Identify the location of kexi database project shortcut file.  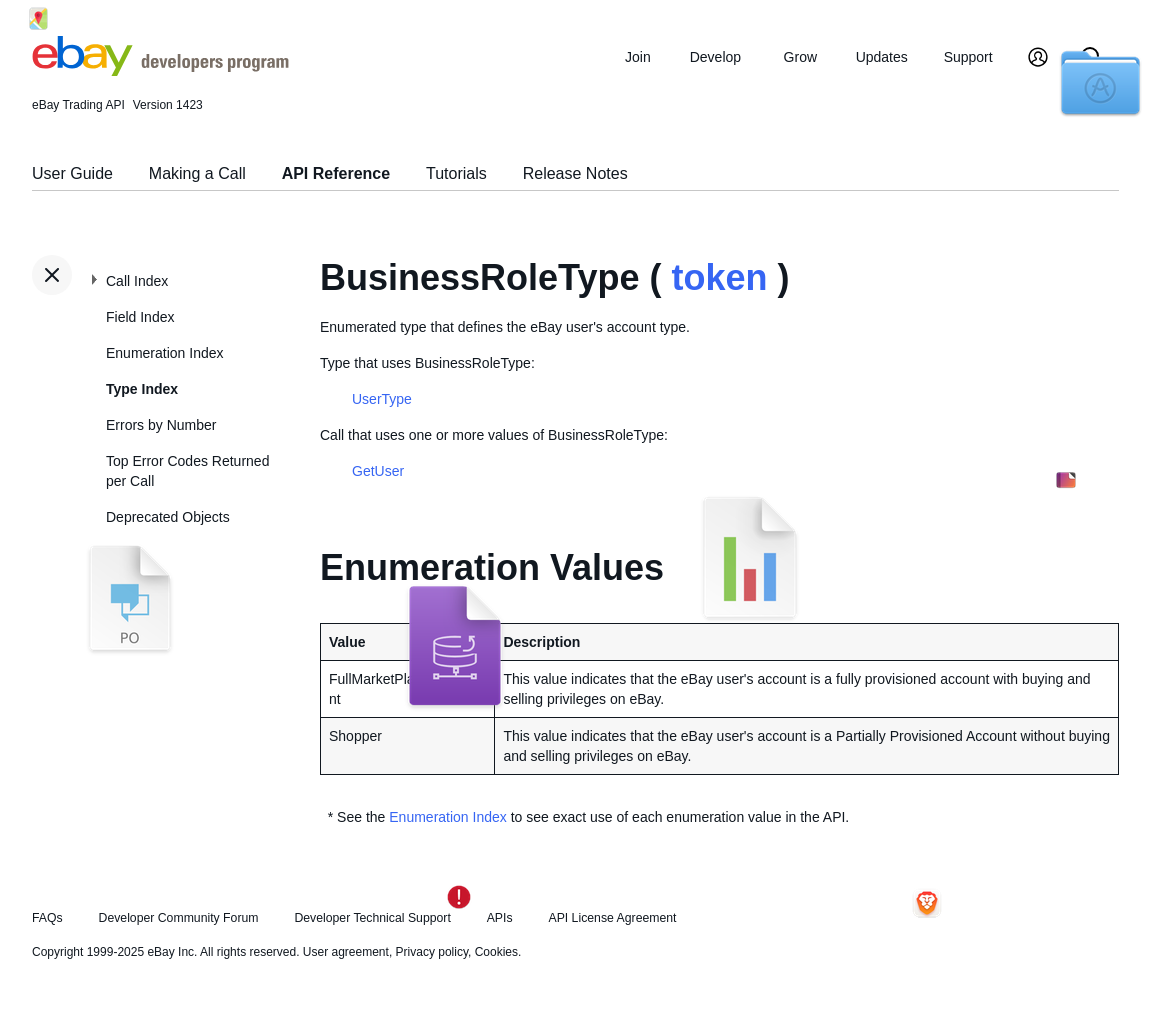
(455, 648).